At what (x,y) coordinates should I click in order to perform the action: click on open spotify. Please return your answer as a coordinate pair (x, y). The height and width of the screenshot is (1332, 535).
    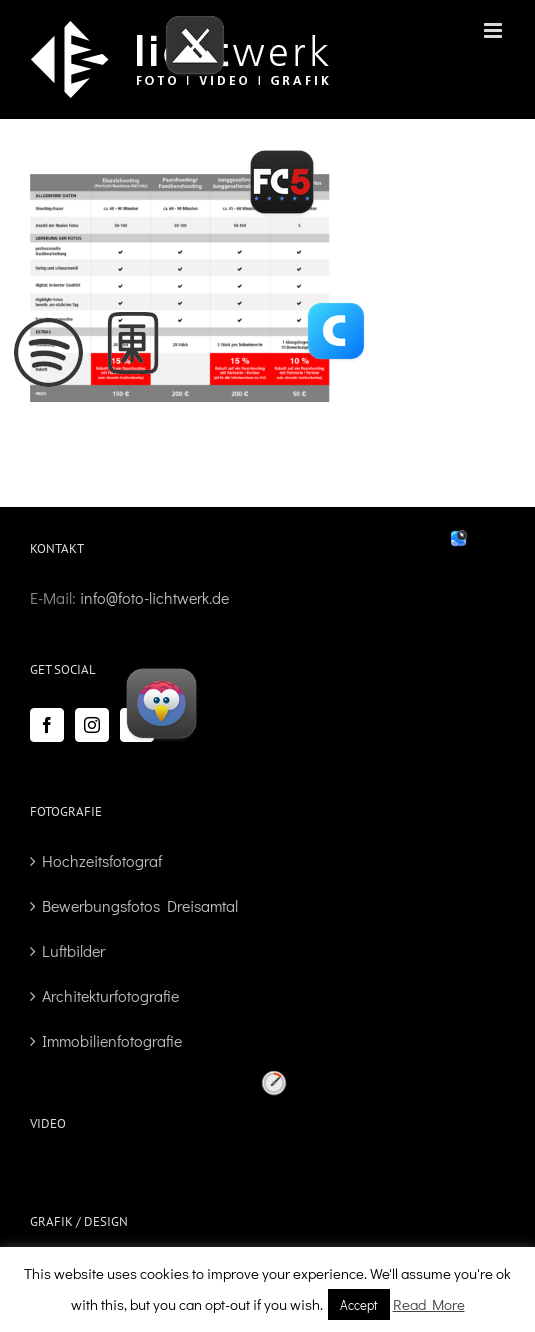
    Looking at the image, I should click on (48, 352).